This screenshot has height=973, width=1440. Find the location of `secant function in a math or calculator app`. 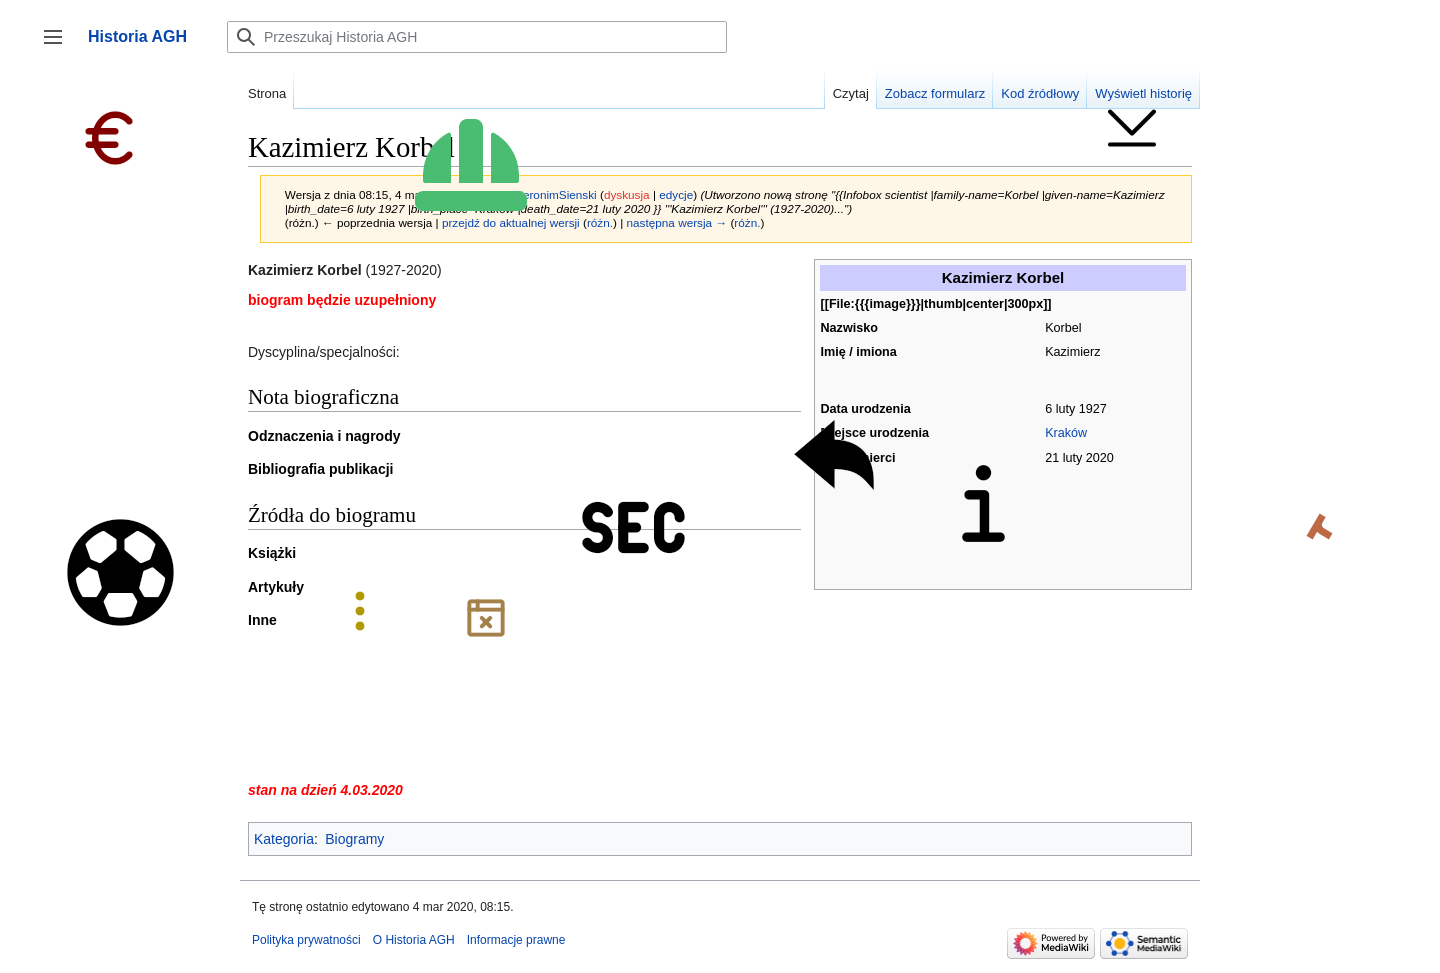

secant function in a math or calculator app is located at coordinates (633, 527).